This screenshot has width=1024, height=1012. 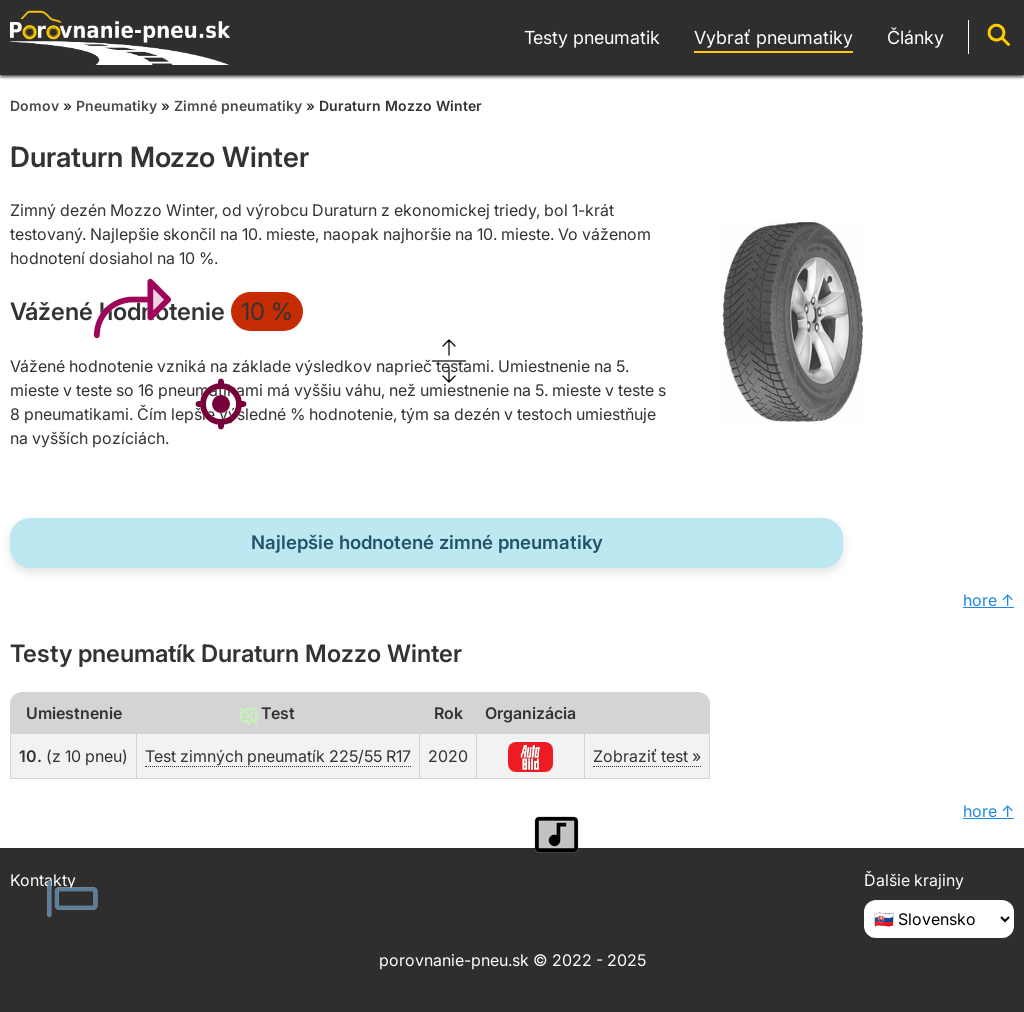 I want to click on view current location, so click(x=221, y=404).